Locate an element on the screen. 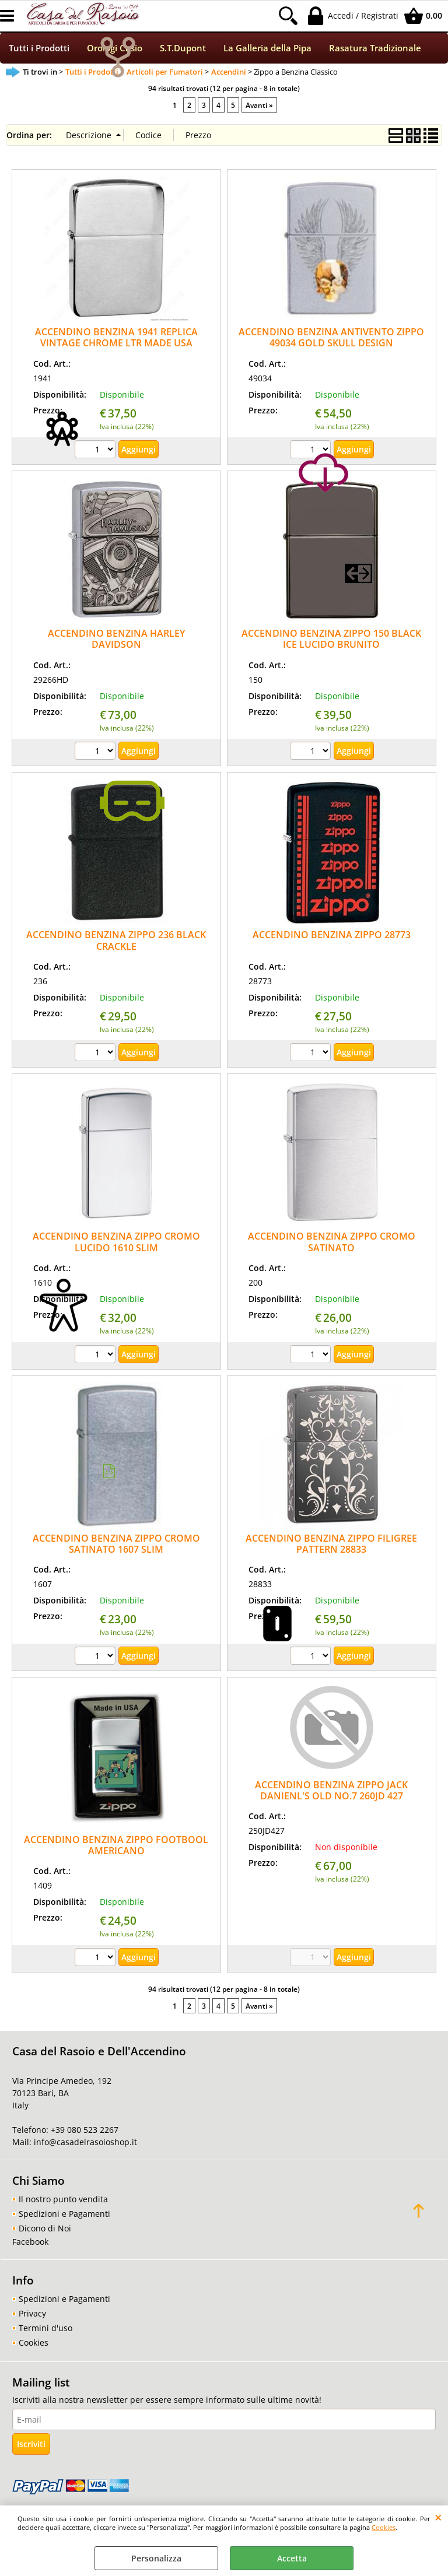 This screenshot has width=448, height=2576. view carousel or ferris wheel attraction is located at coordinates (62, 429).